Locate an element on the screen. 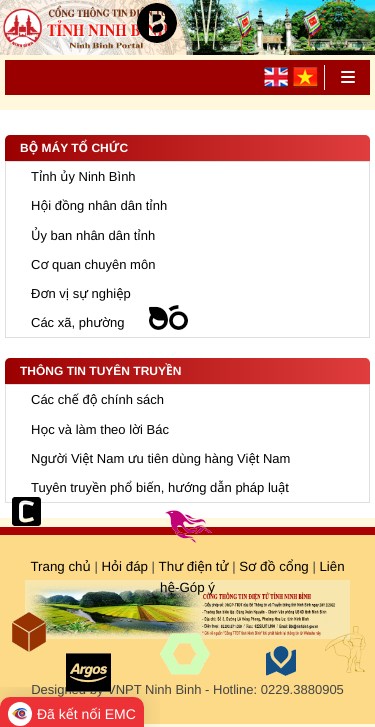 The image size is (375, 727). celery task queue library logo is located at coordinates (26, 511).